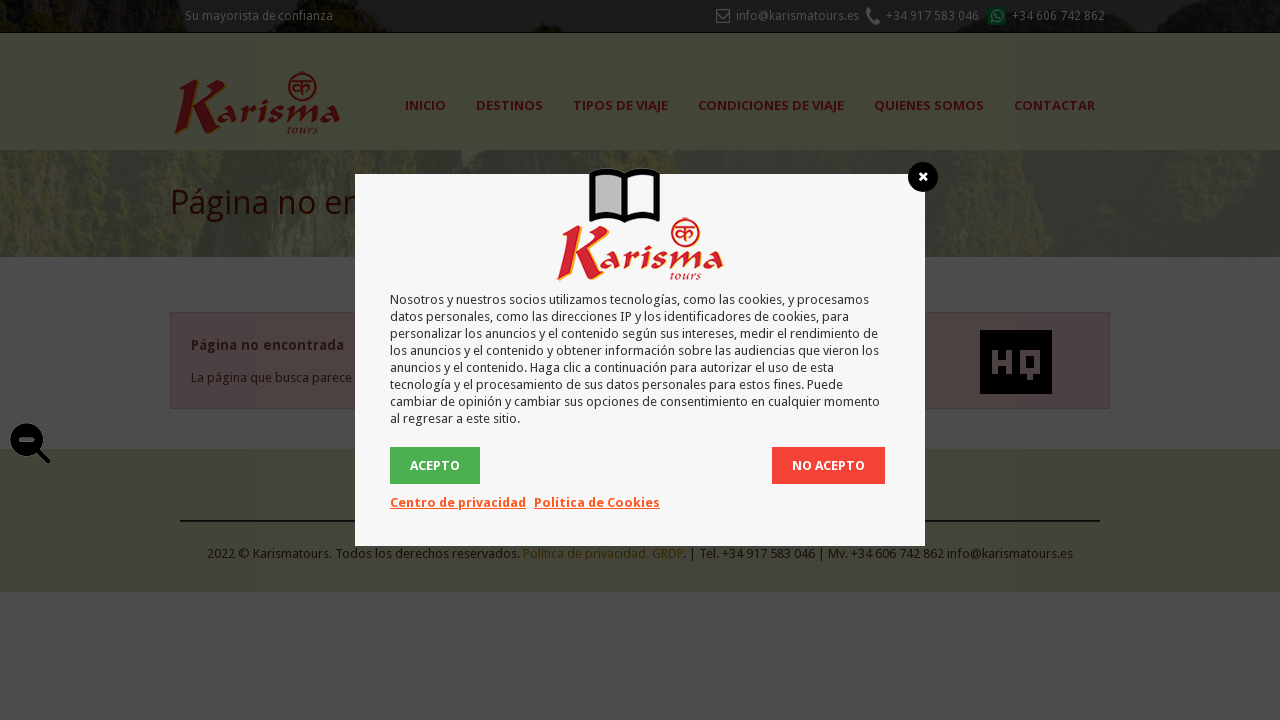 The height and width of the screenshot is (720, 1280). Describe the element at coordinates (624, 192) in the screenshot. I see `import contacts from address book` at that location.